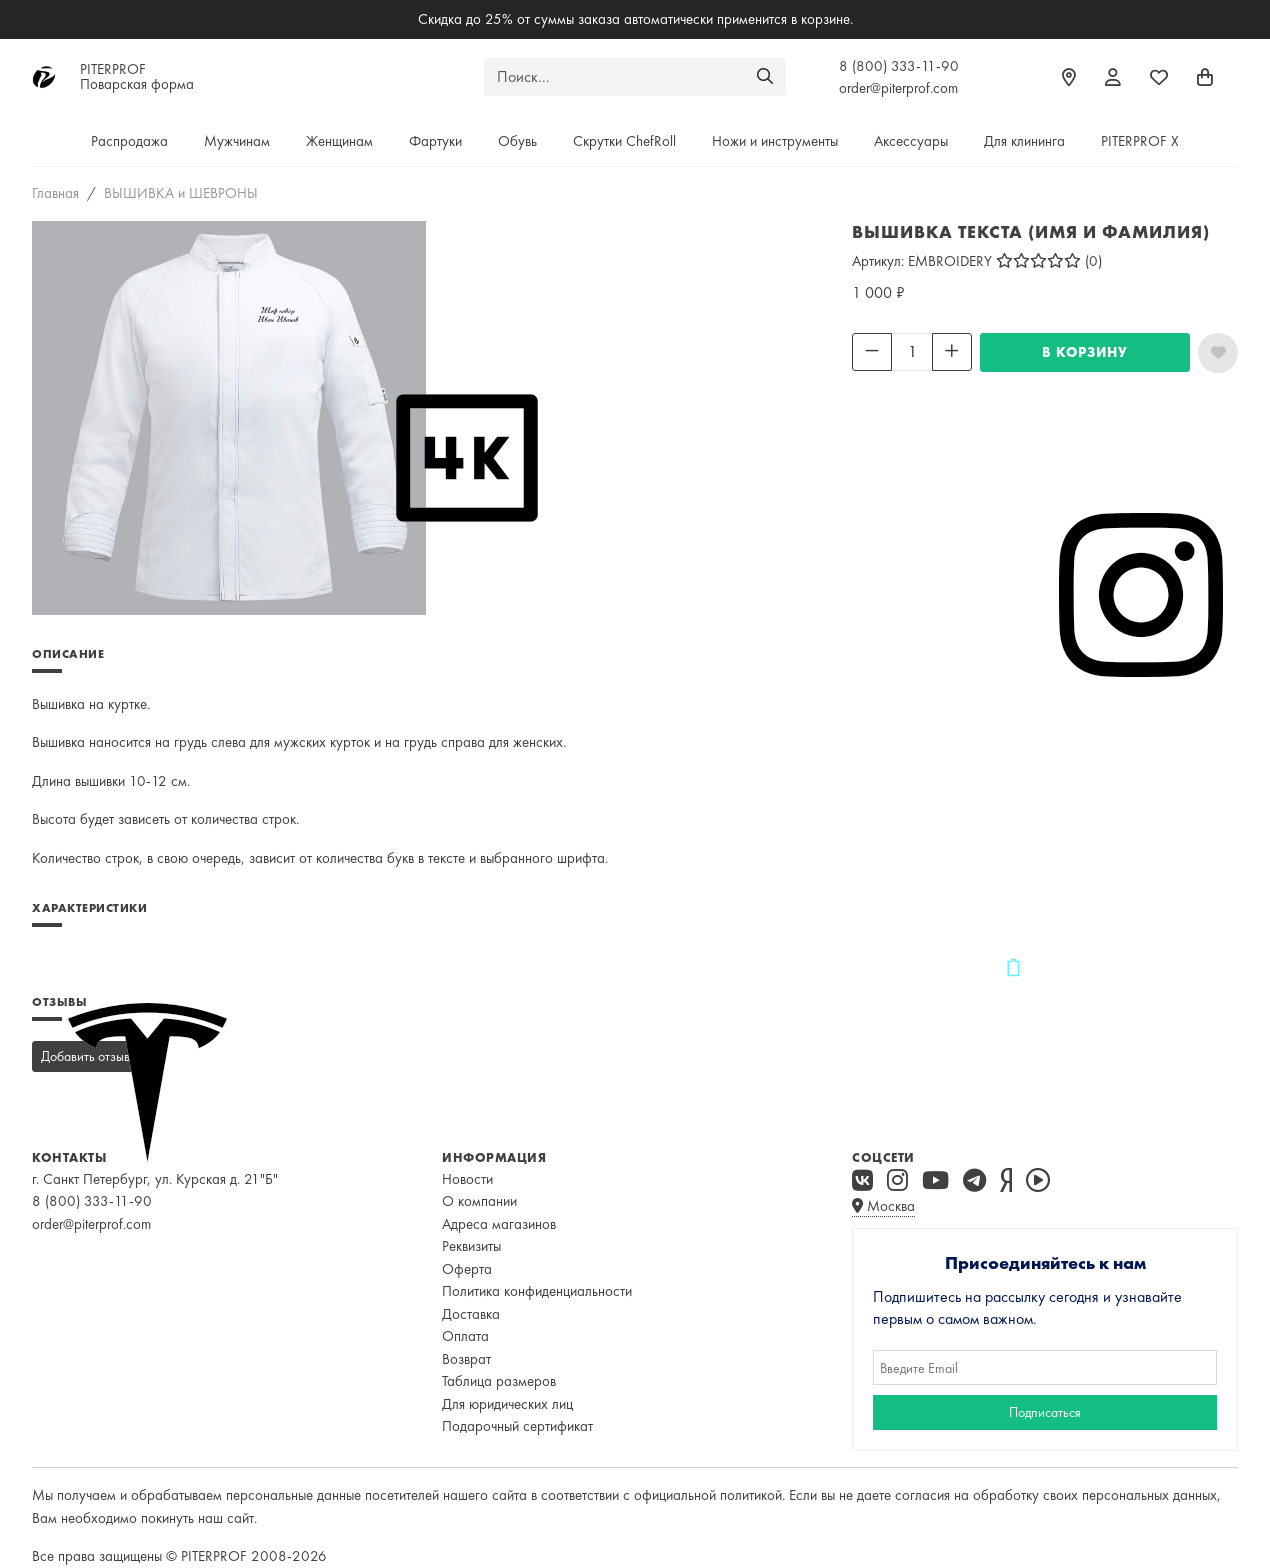  I want to click on open the Tesla app, so click(147, 1082).